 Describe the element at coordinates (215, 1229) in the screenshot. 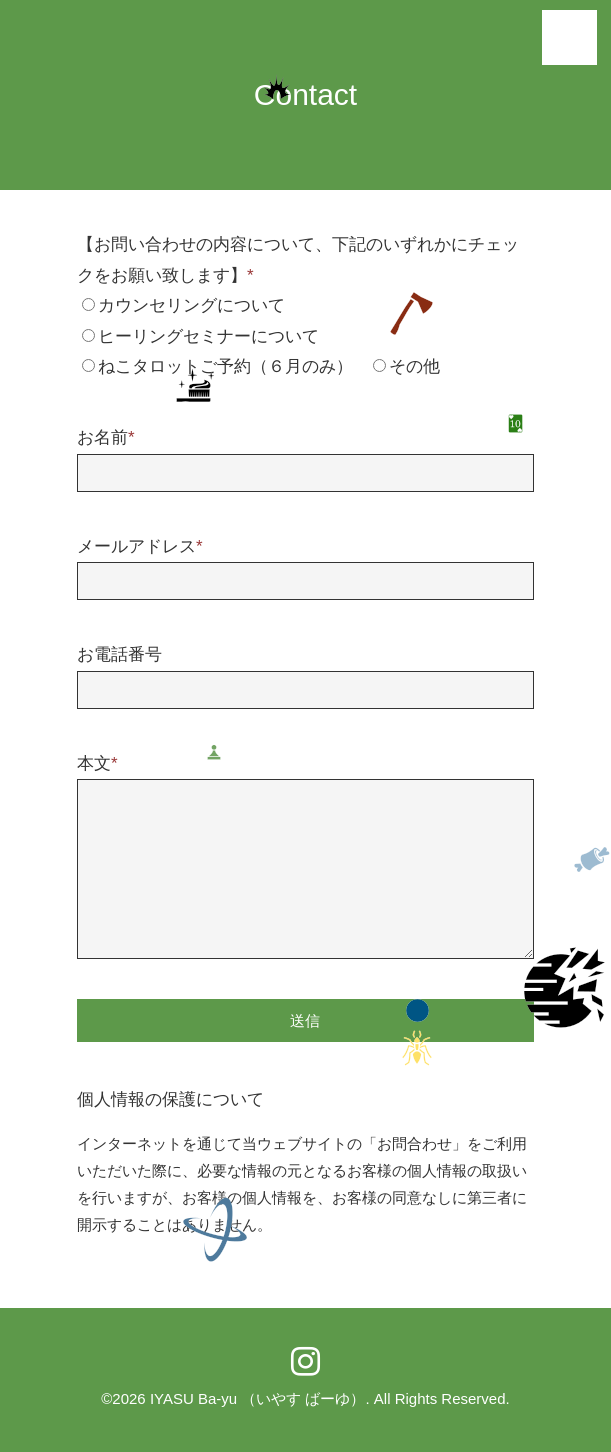

I see `access 3D rotation or orbit controls` at that location.